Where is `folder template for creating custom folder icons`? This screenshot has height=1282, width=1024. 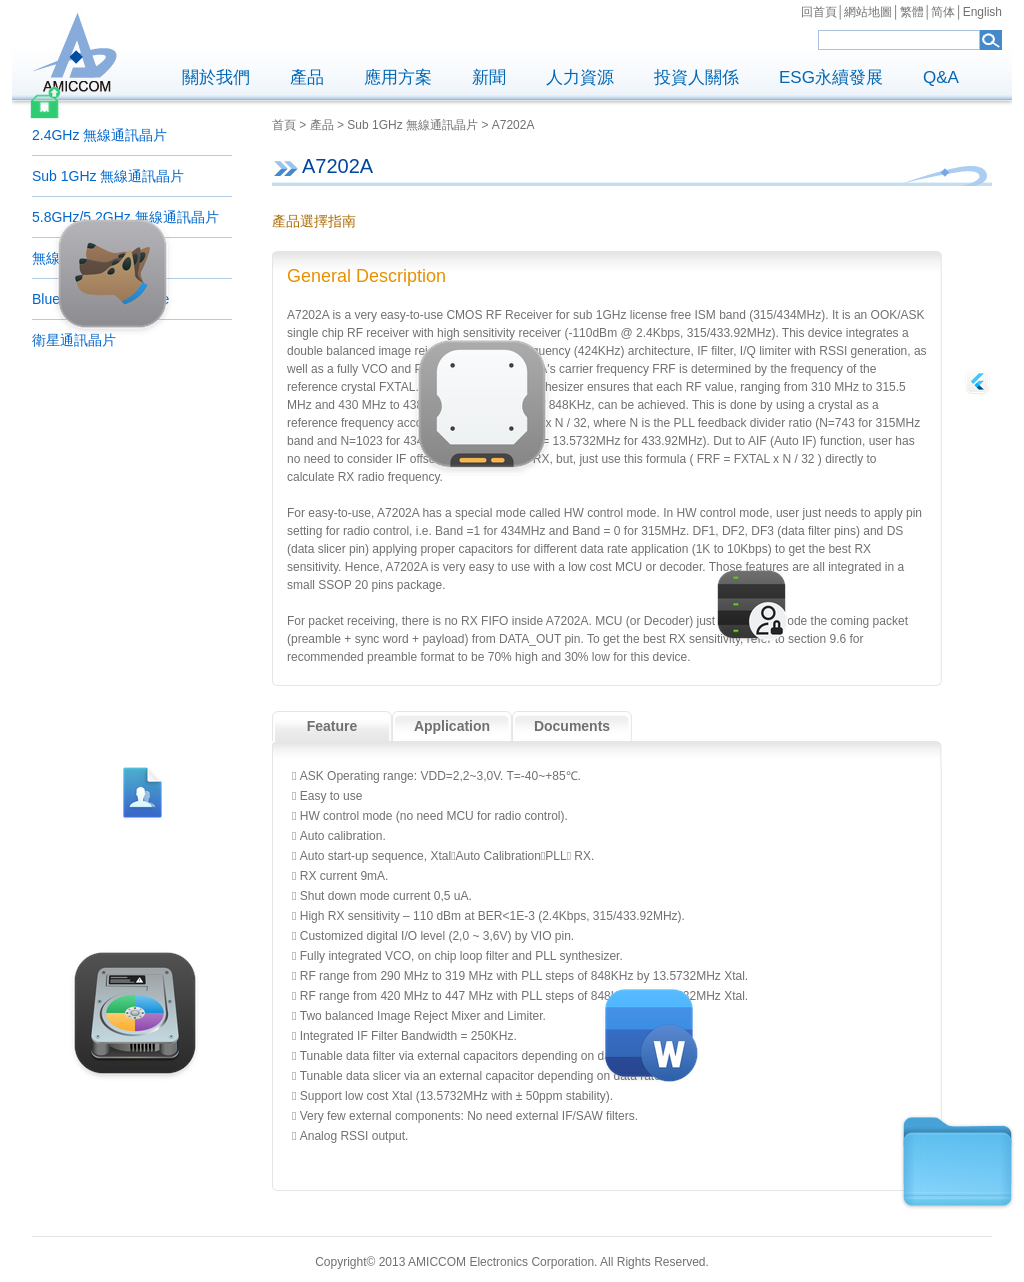
folder template for creating custom folder icons is located at coordinates (957, 1161).